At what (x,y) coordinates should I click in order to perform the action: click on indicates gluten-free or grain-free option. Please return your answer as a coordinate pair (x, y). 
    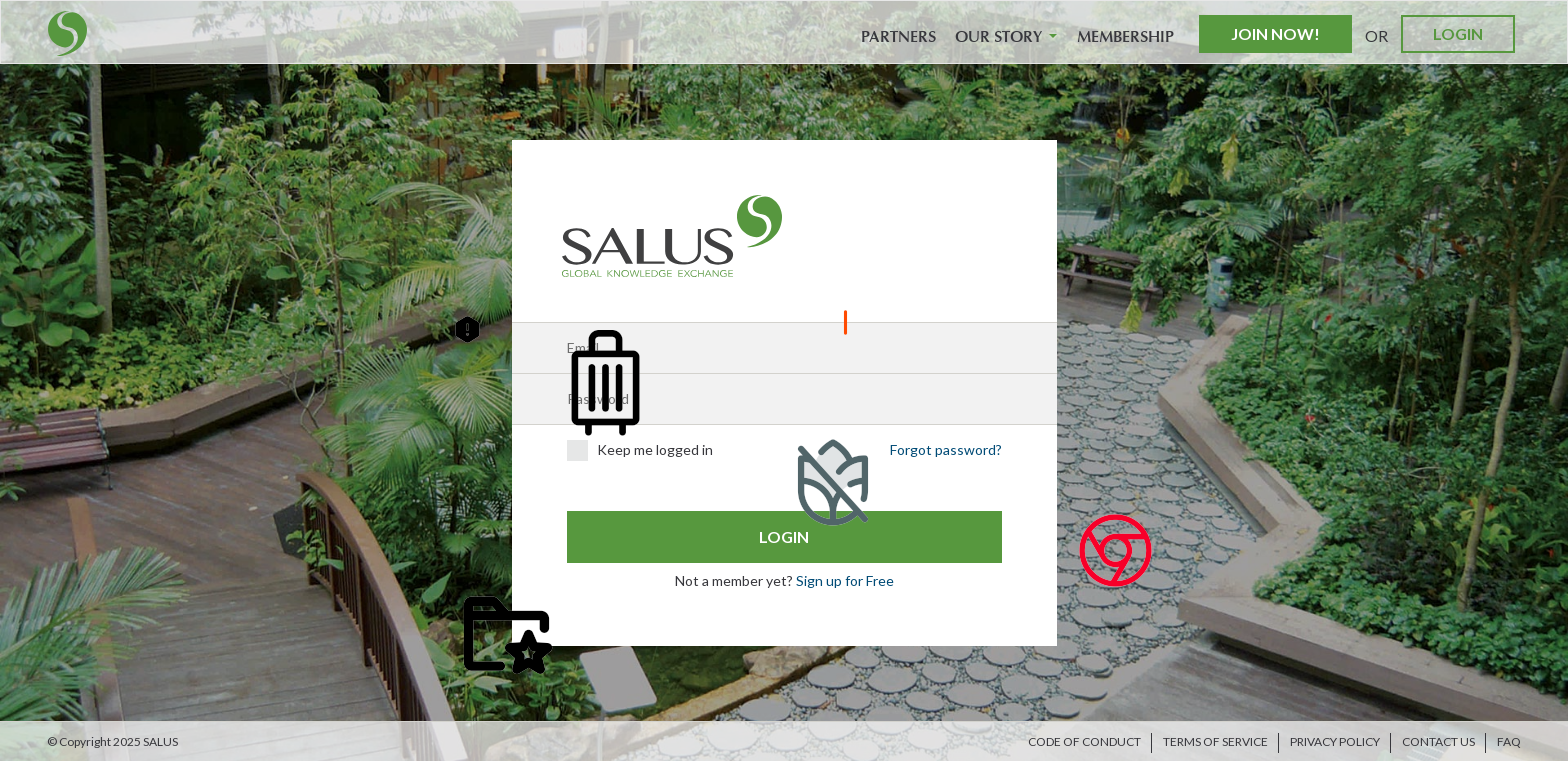
    Looking at the image, I should click on (833, 484).